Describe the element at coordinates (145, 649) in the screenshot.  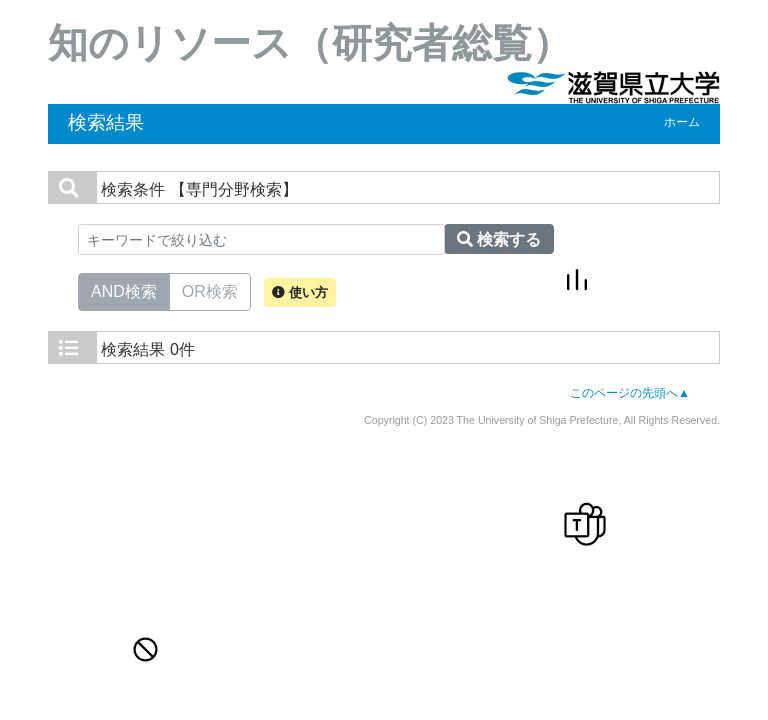
I see `indicates blocked or prohibited action` at that location.